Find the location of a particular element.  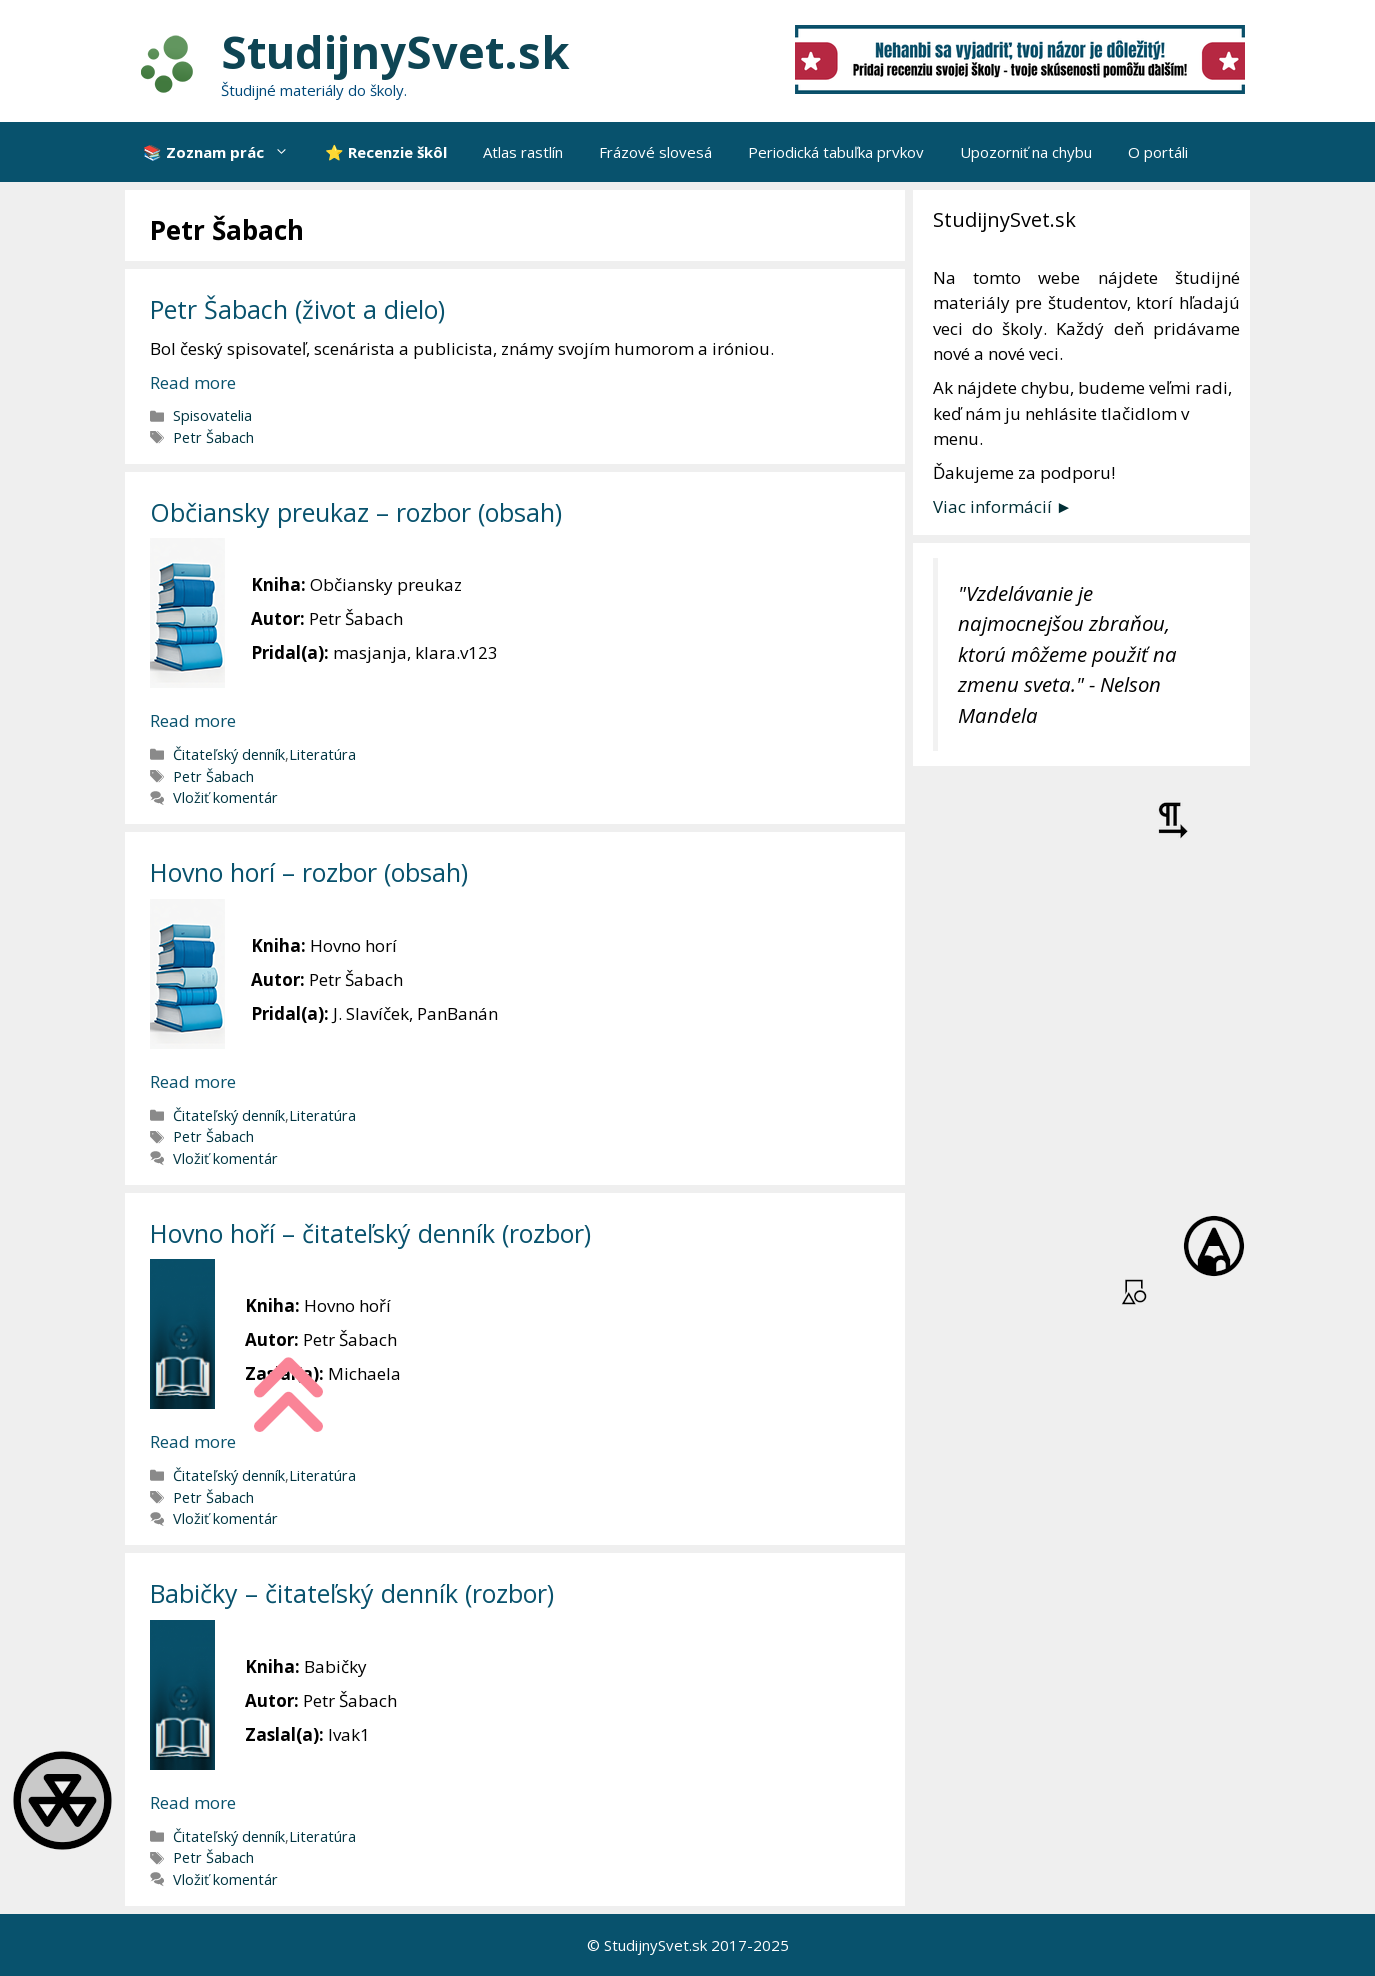

scroll to top of page is located at coordinates (288, 1397).